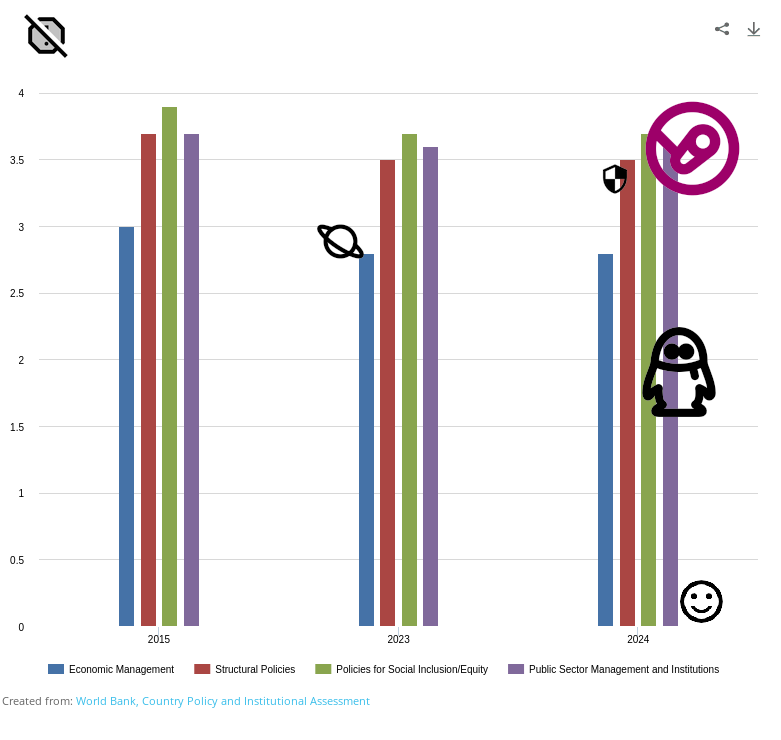 This screenshot has width=781, height=740. What do you see at coordinates (701, 601) in the screenshot?
I see `add a reaction or emoji to a message` at bounding box center [701, 601].